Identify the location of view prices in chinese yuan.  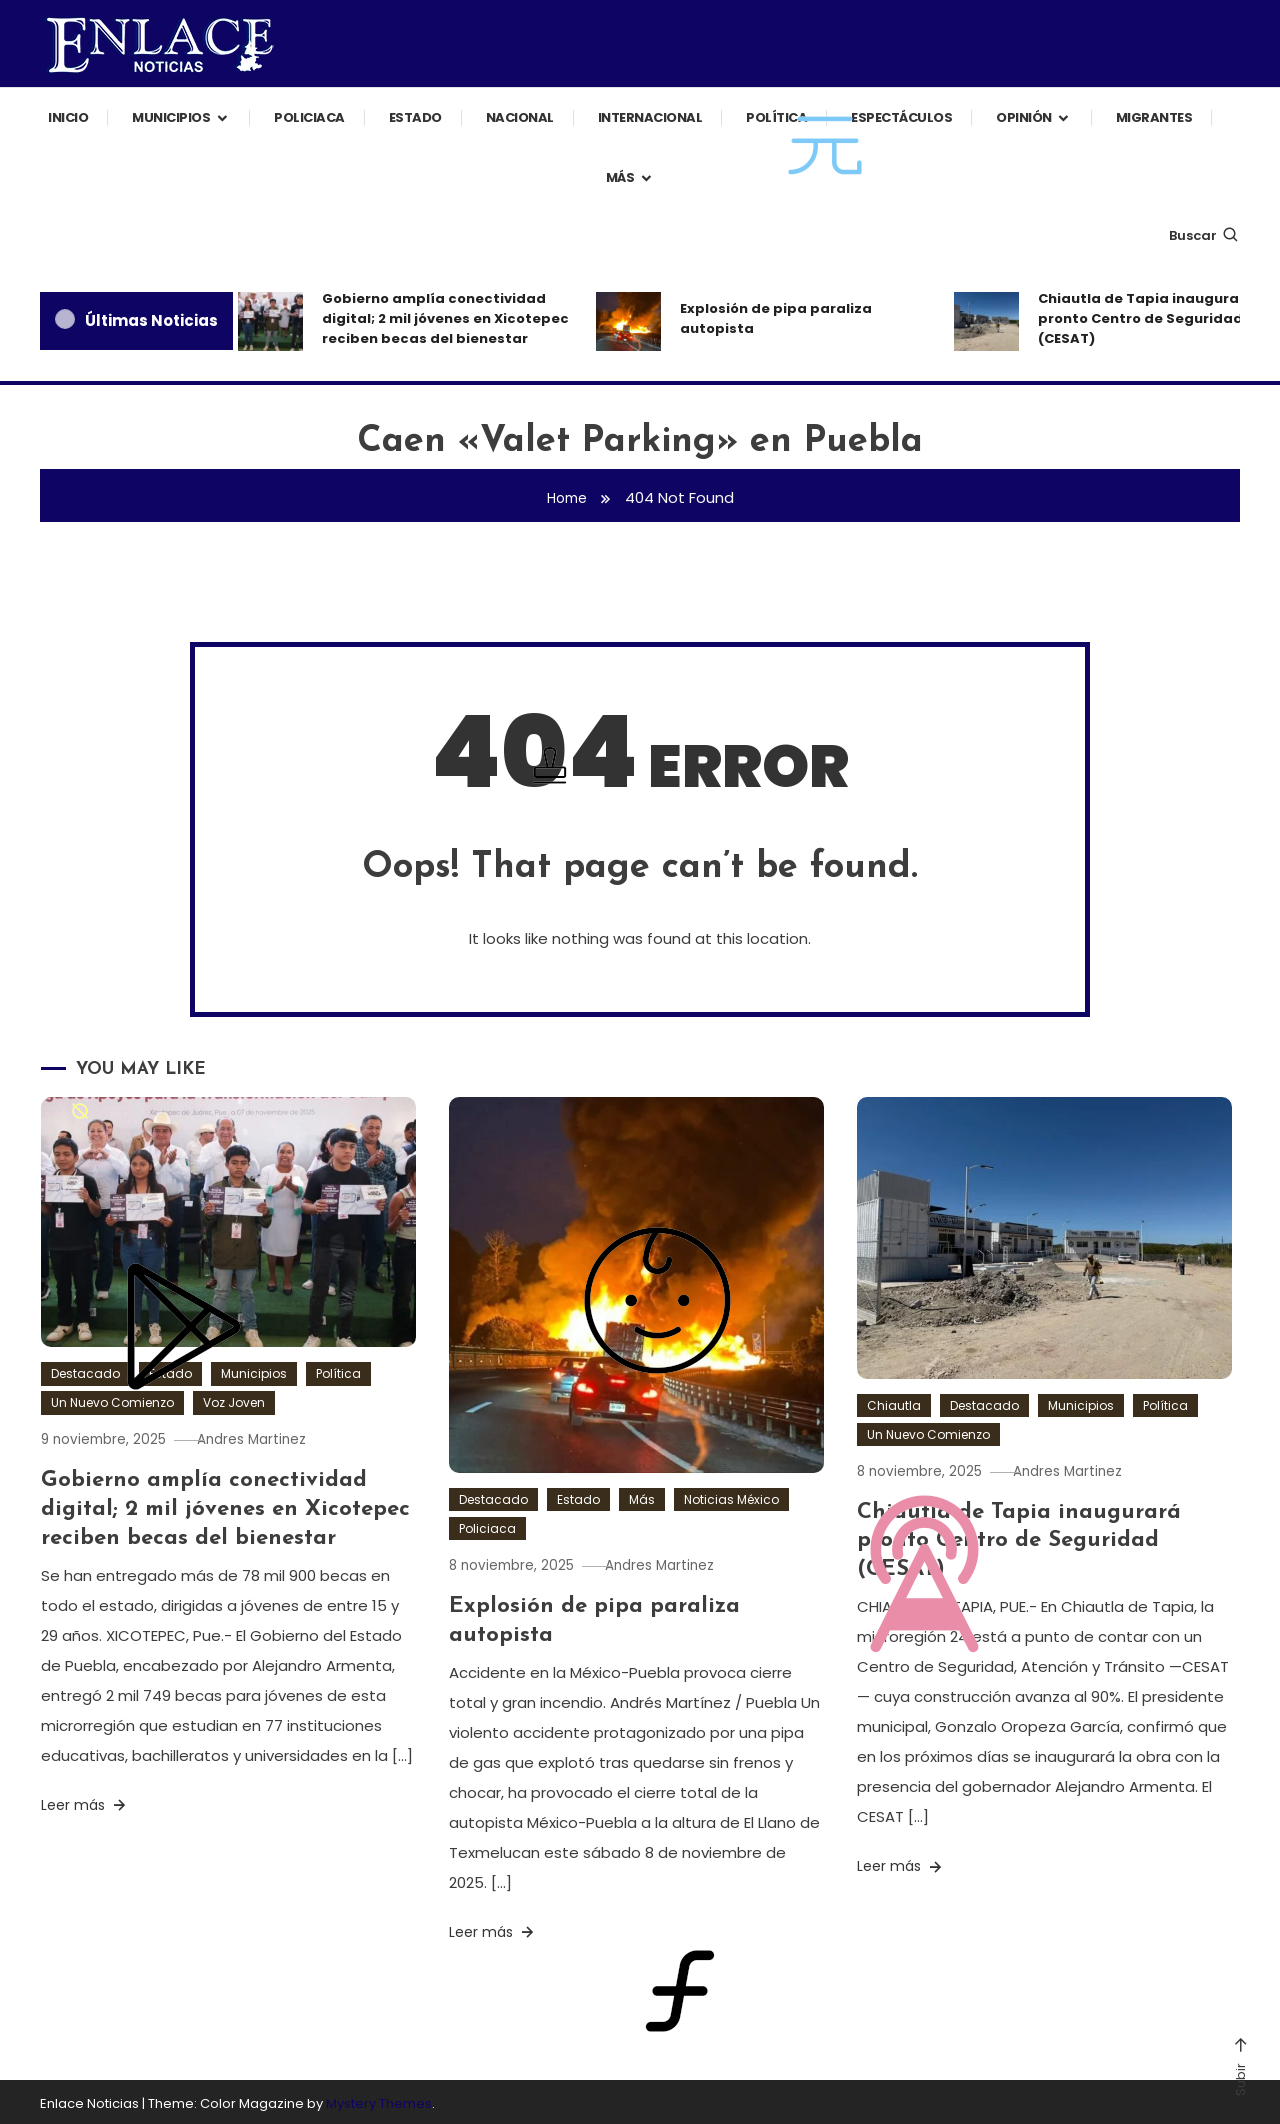
(825, 147).